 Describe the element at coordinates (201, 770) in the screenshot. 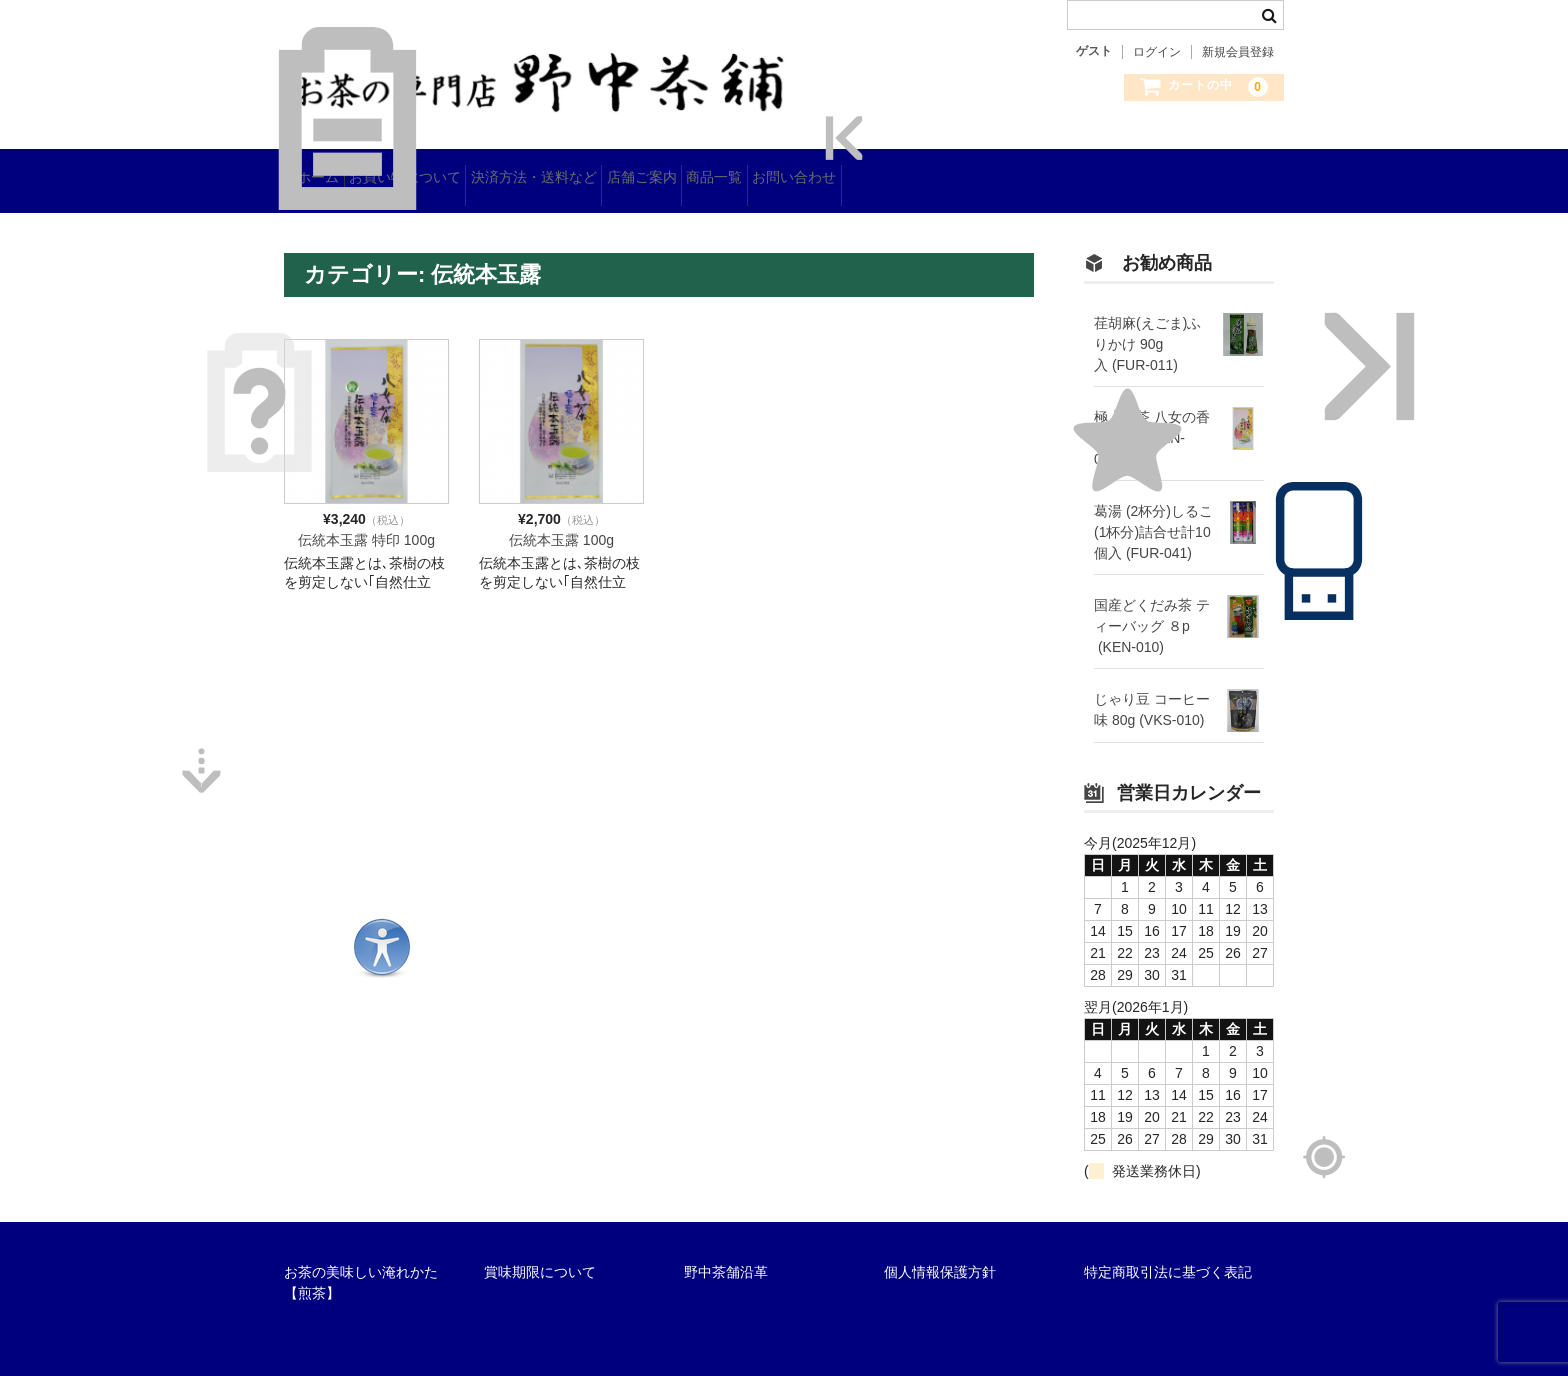

I see `open downloads folder` at that location.